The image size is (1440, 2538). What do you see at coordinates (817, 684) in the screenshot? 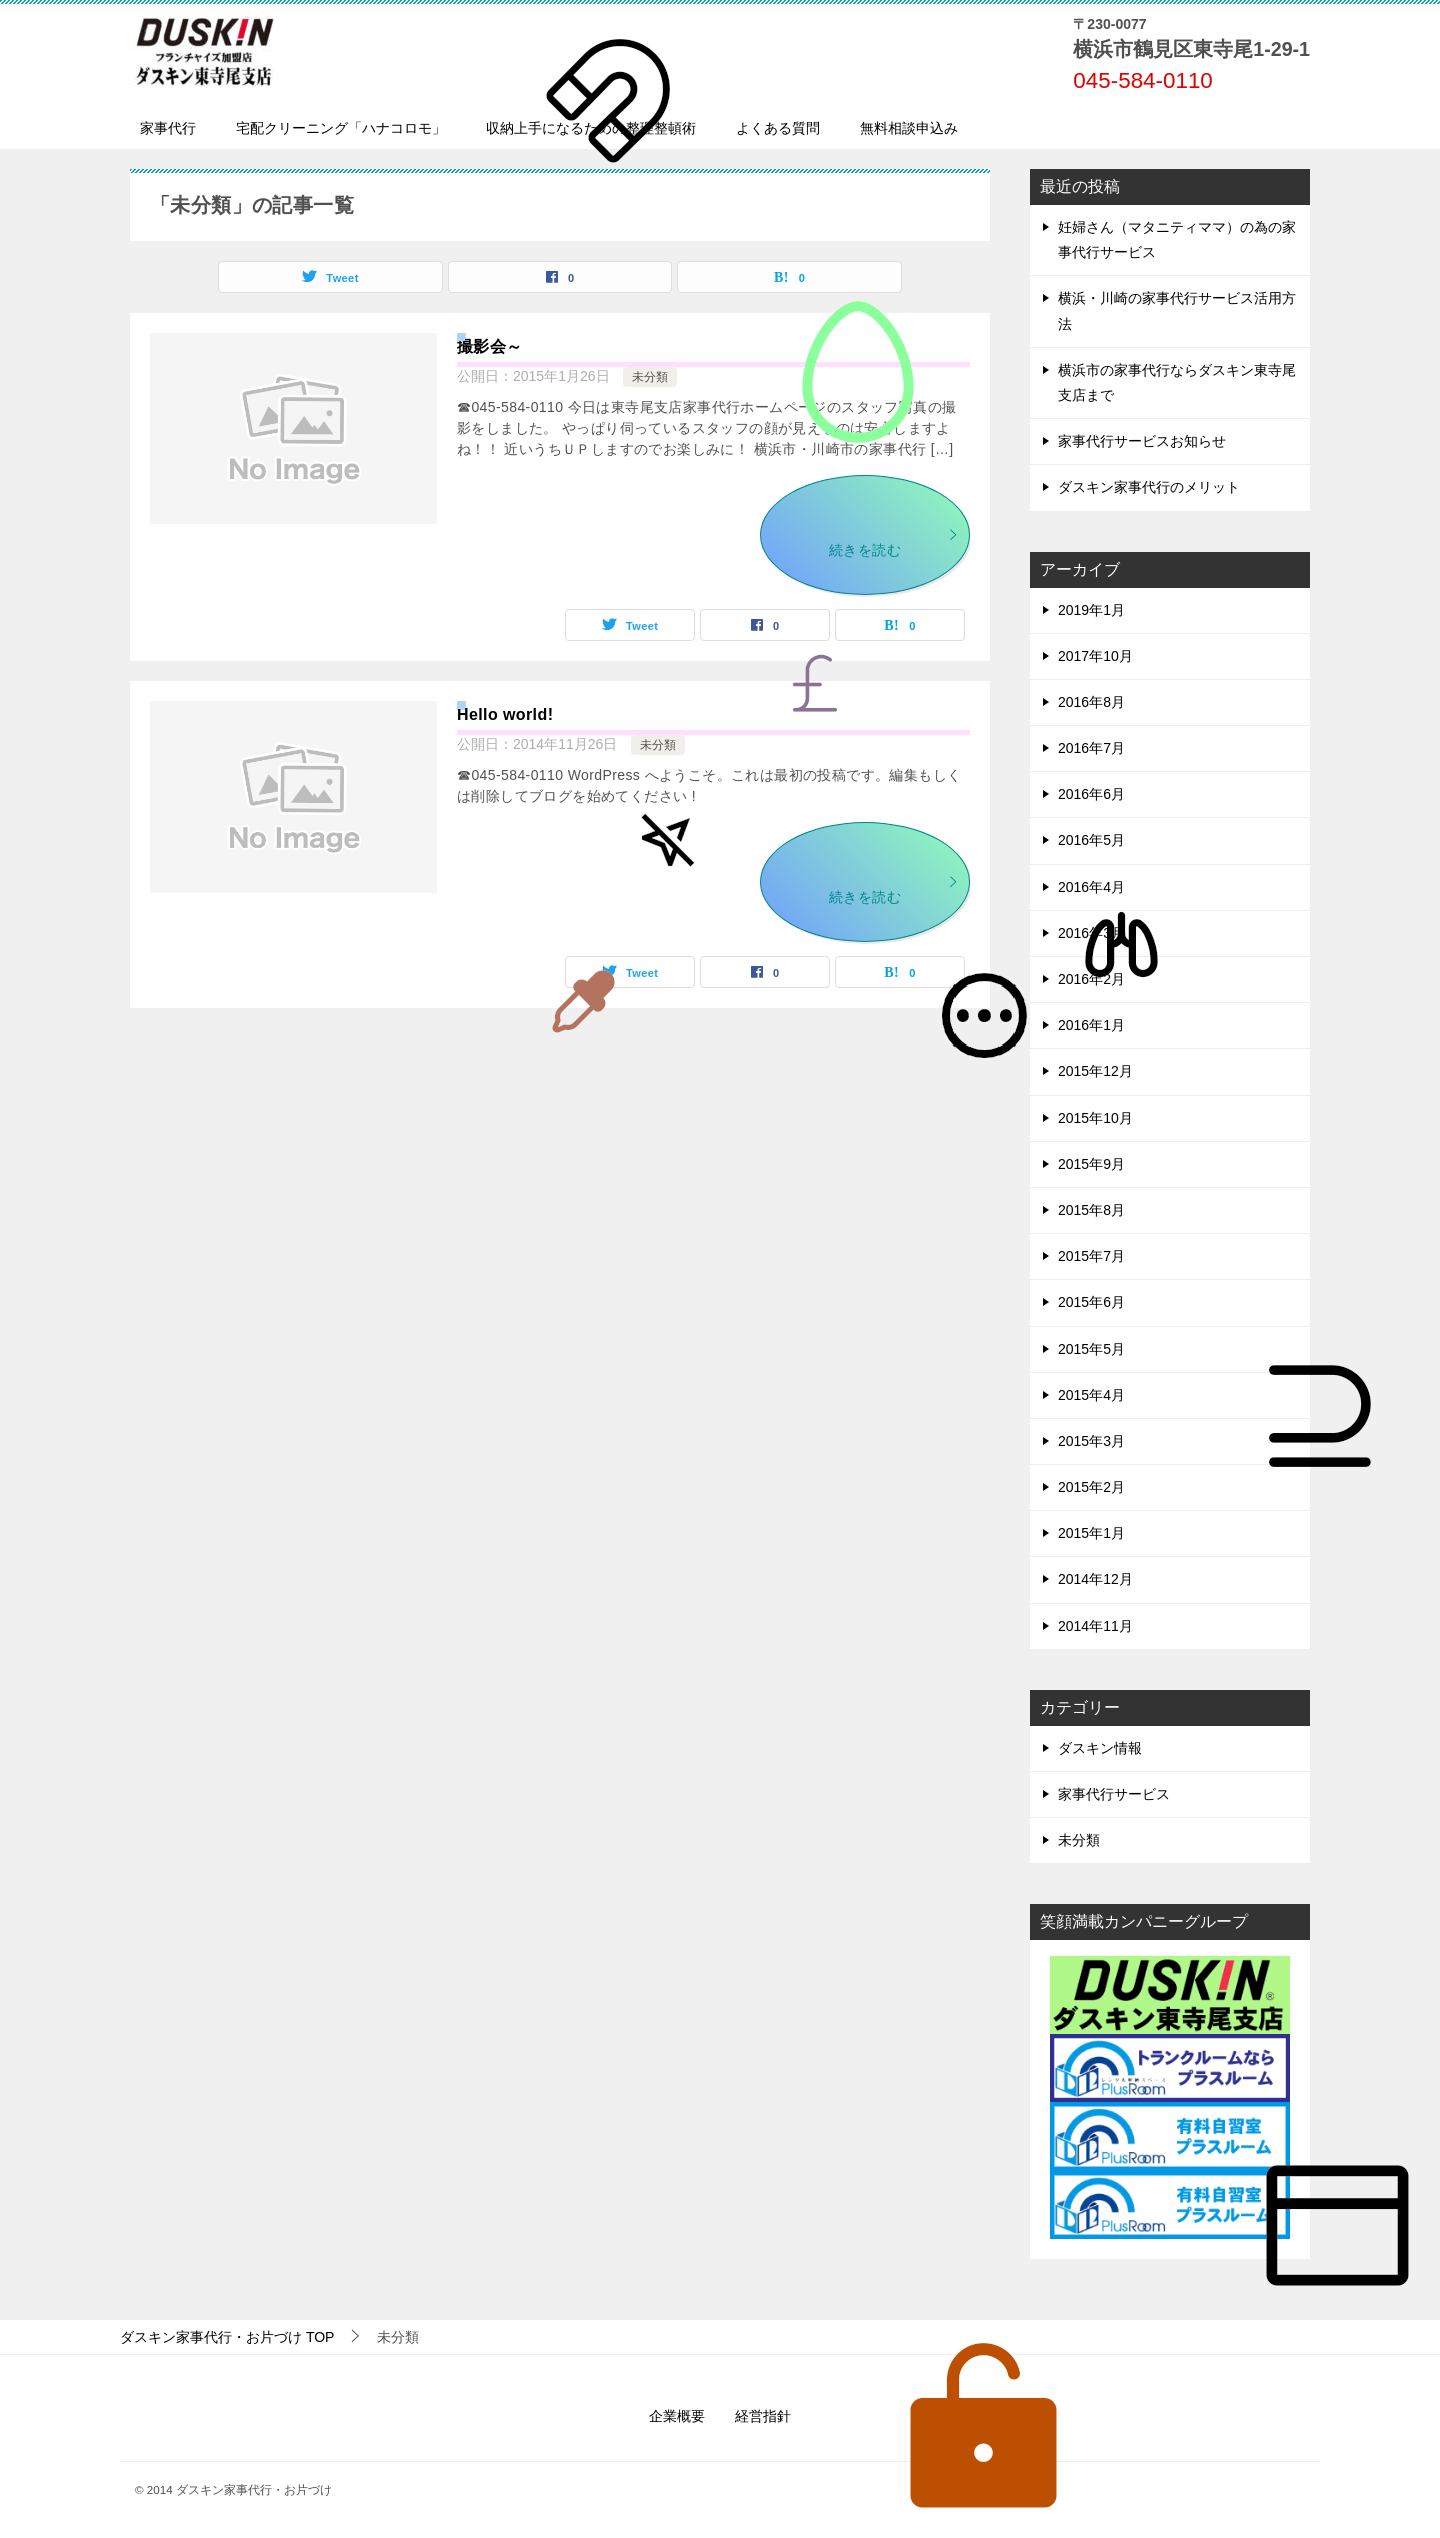
I see `indicates british pound sterling currency` at bounding box center [817, 684].